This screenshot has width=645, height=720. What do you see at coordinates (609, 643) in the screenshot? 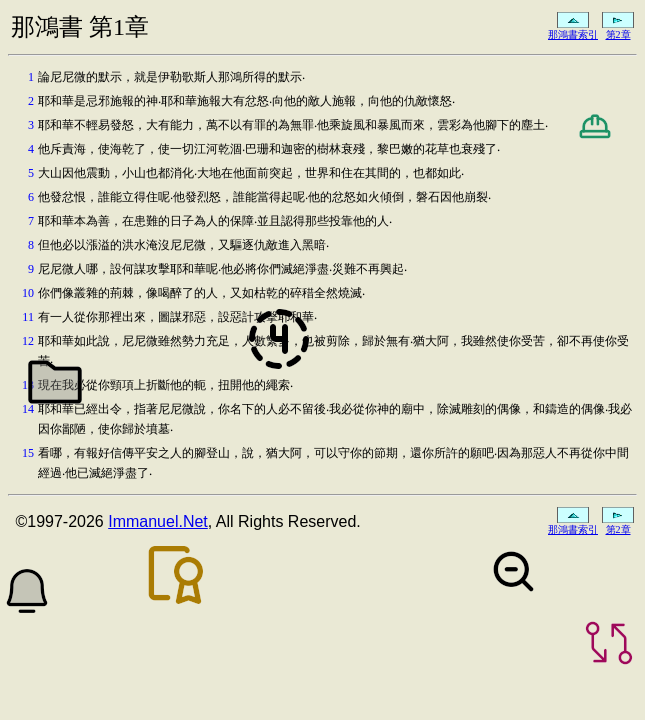
I see `view code differences between versions` at bounding box center [609, 643].